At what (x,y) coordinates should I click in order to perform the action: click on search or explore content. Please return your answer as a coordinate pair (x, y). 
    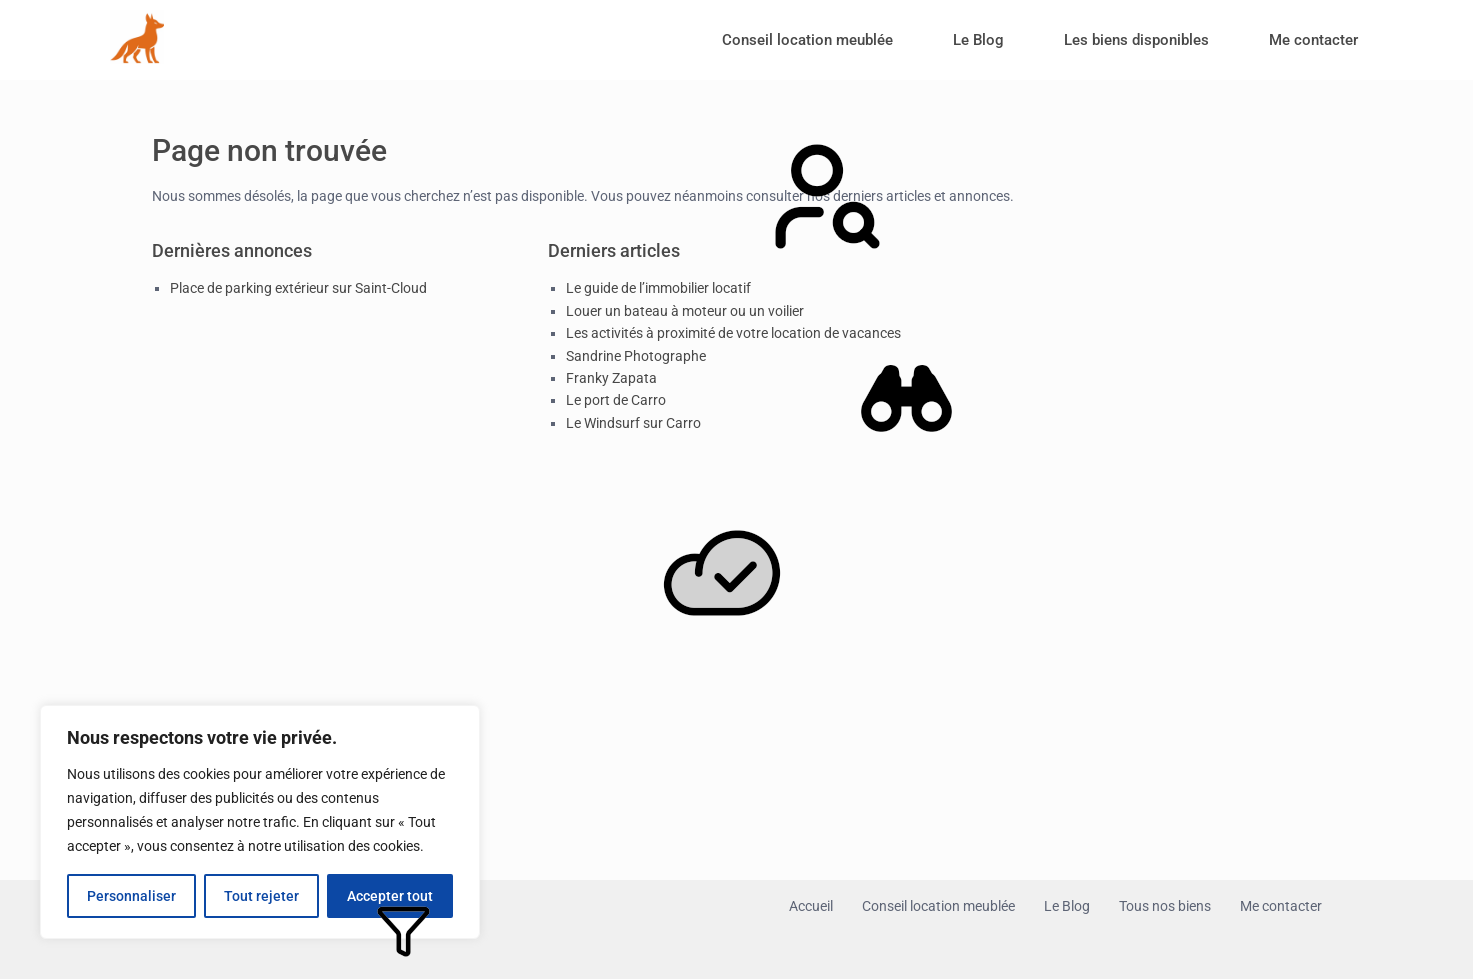
    Looking at the image, I should click on (906, 391).